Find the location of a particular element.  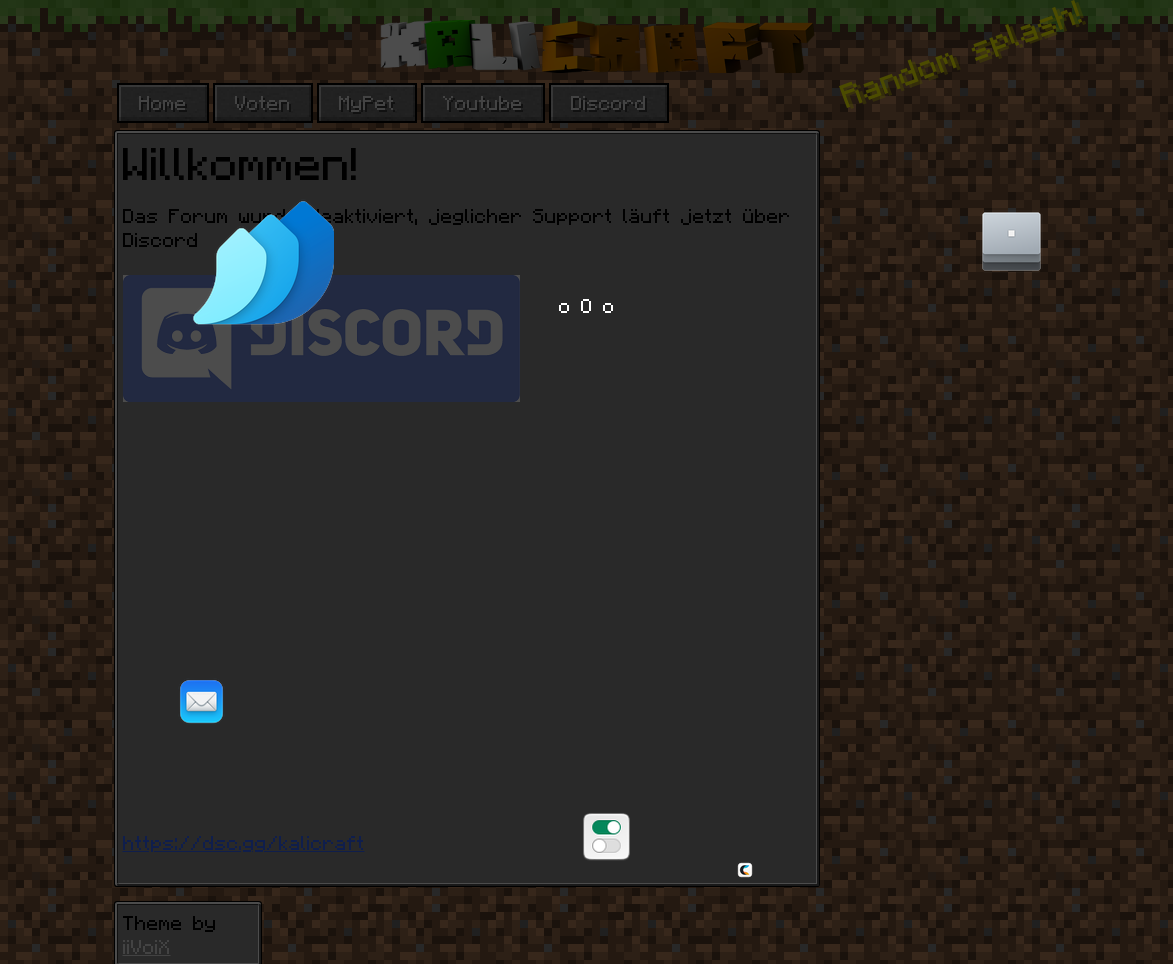

open the Microsoft Surface app is located at coordinates (1011, 241).